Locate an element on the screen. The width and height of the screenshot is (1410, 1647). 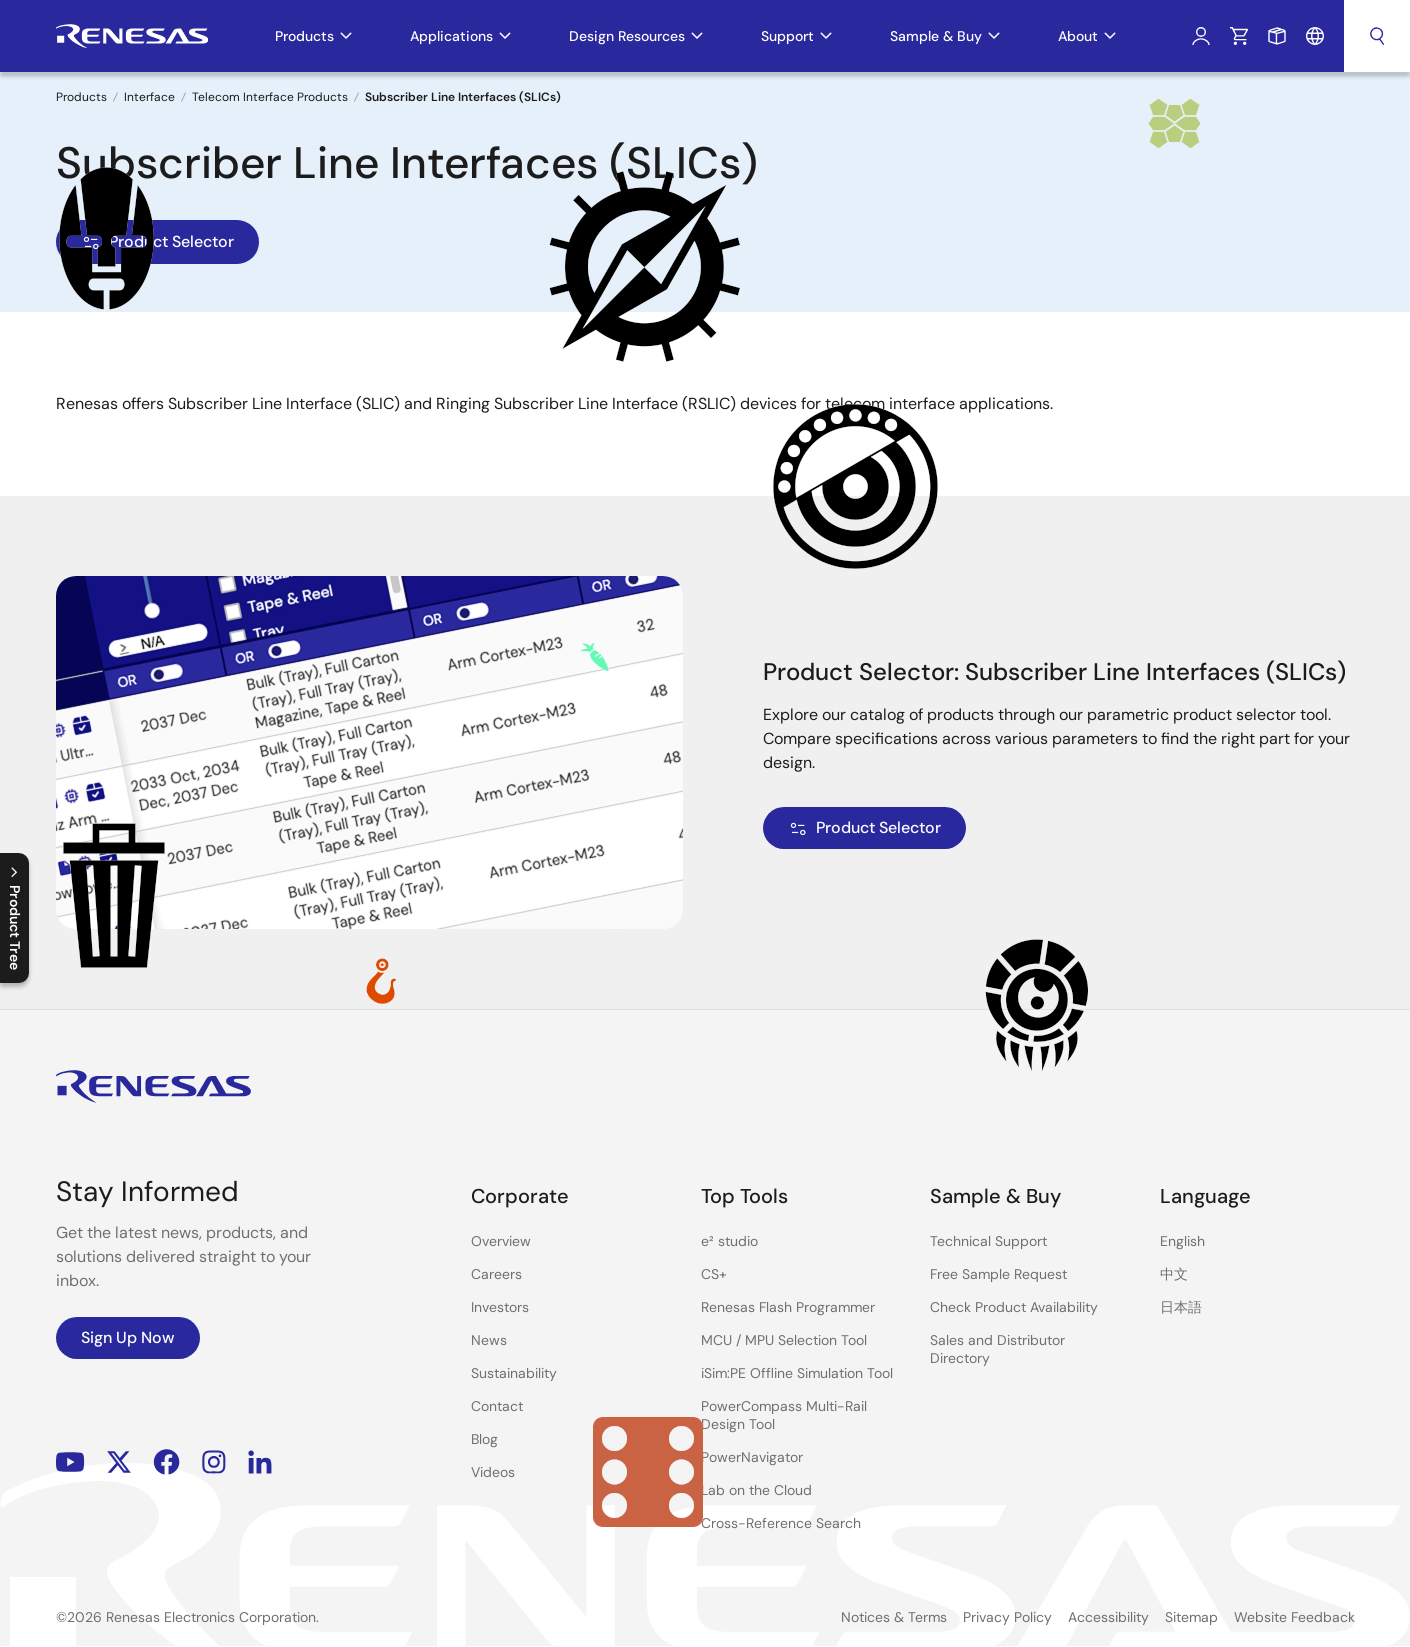
navigate to map or directions is located at coordinates (644, 266).